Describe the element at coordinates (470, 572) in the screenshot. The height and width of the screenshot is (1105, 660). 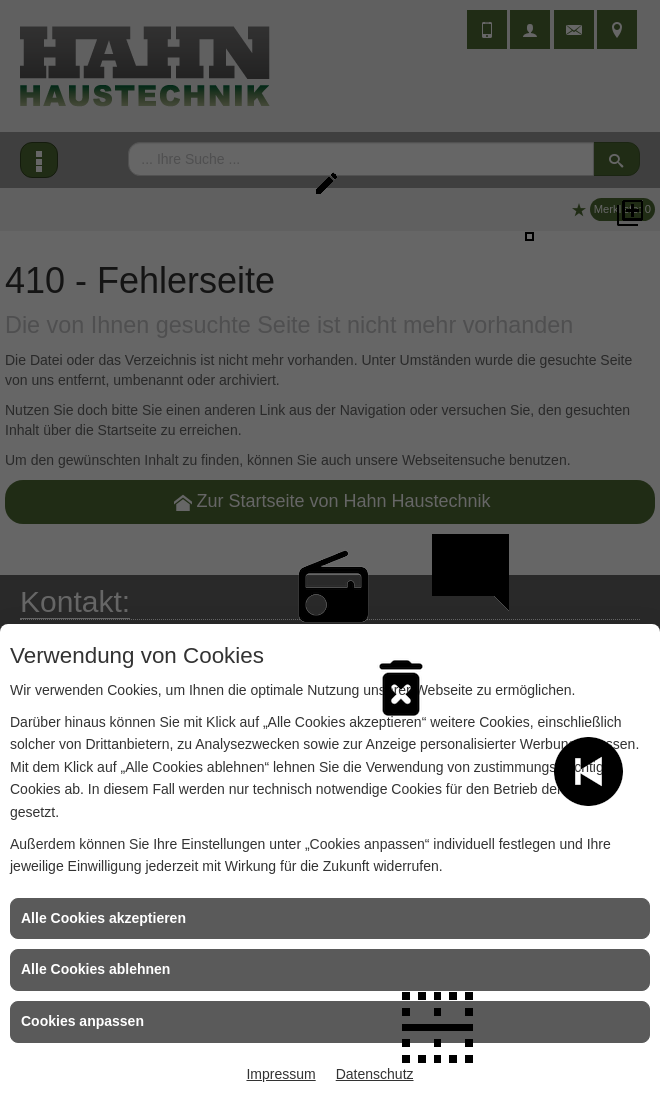
I see `open comments section` at that location.